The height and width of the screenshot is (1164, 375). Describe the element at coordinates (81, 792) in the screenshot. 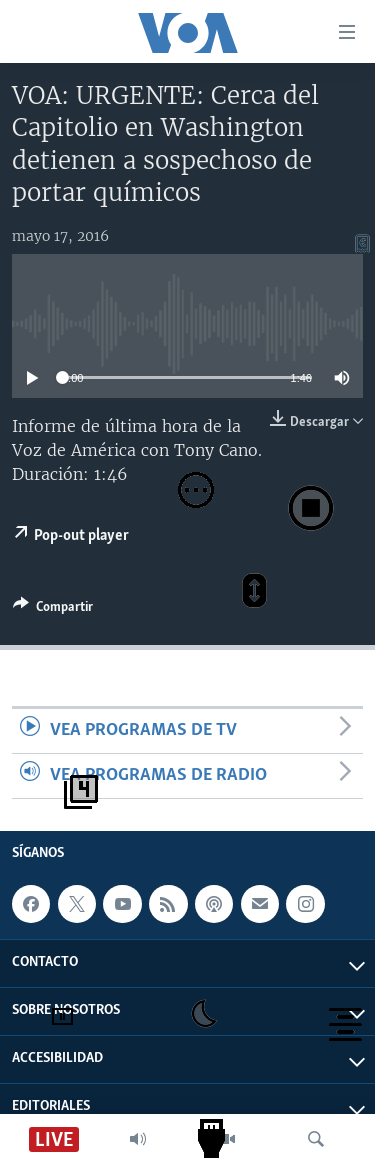

I see `select 4 images or items` at that location.